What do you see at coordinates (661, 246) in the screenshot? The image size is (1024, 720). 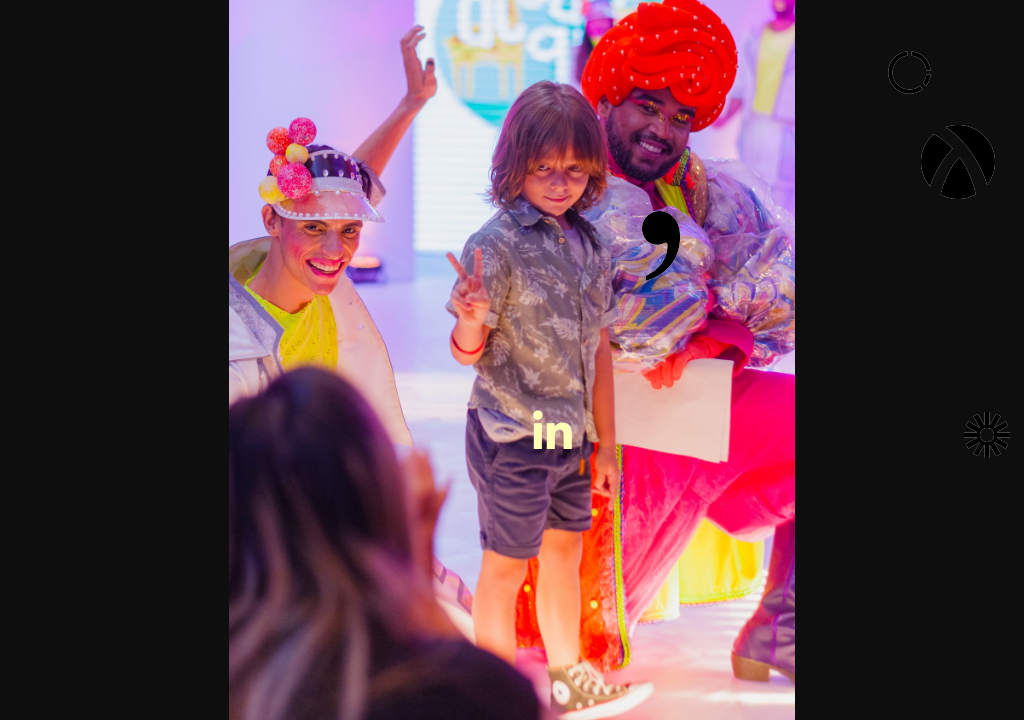 I see `comma.ai company logo` at bounding box center [661, 246].